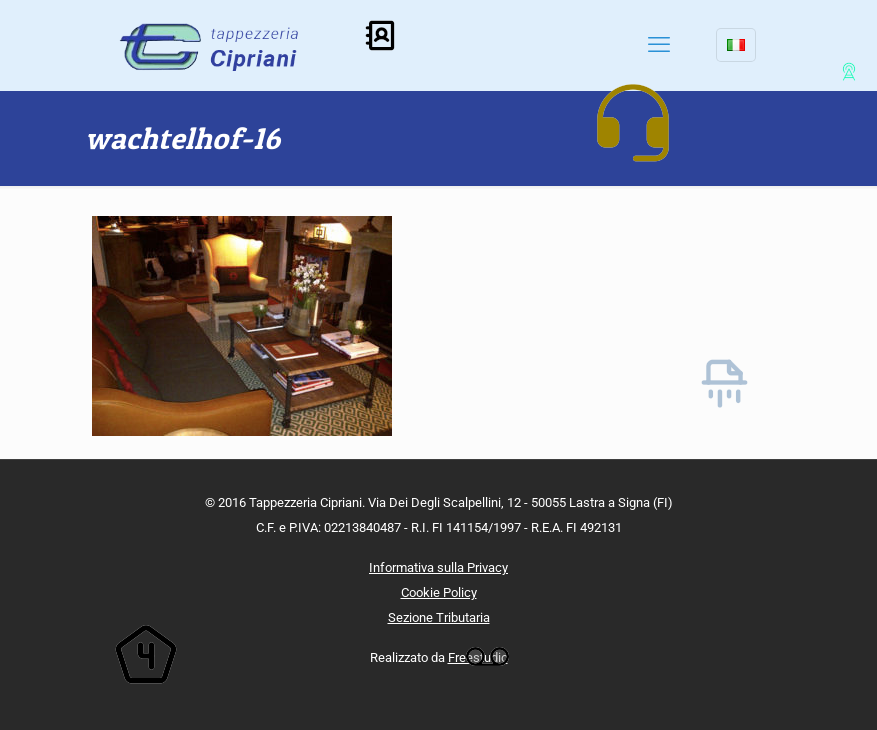  What do you see at coordinates (849, 72) in the screenshot?
I see `indicates cellular network signal or connectivity` at bounding box center [849, 72].